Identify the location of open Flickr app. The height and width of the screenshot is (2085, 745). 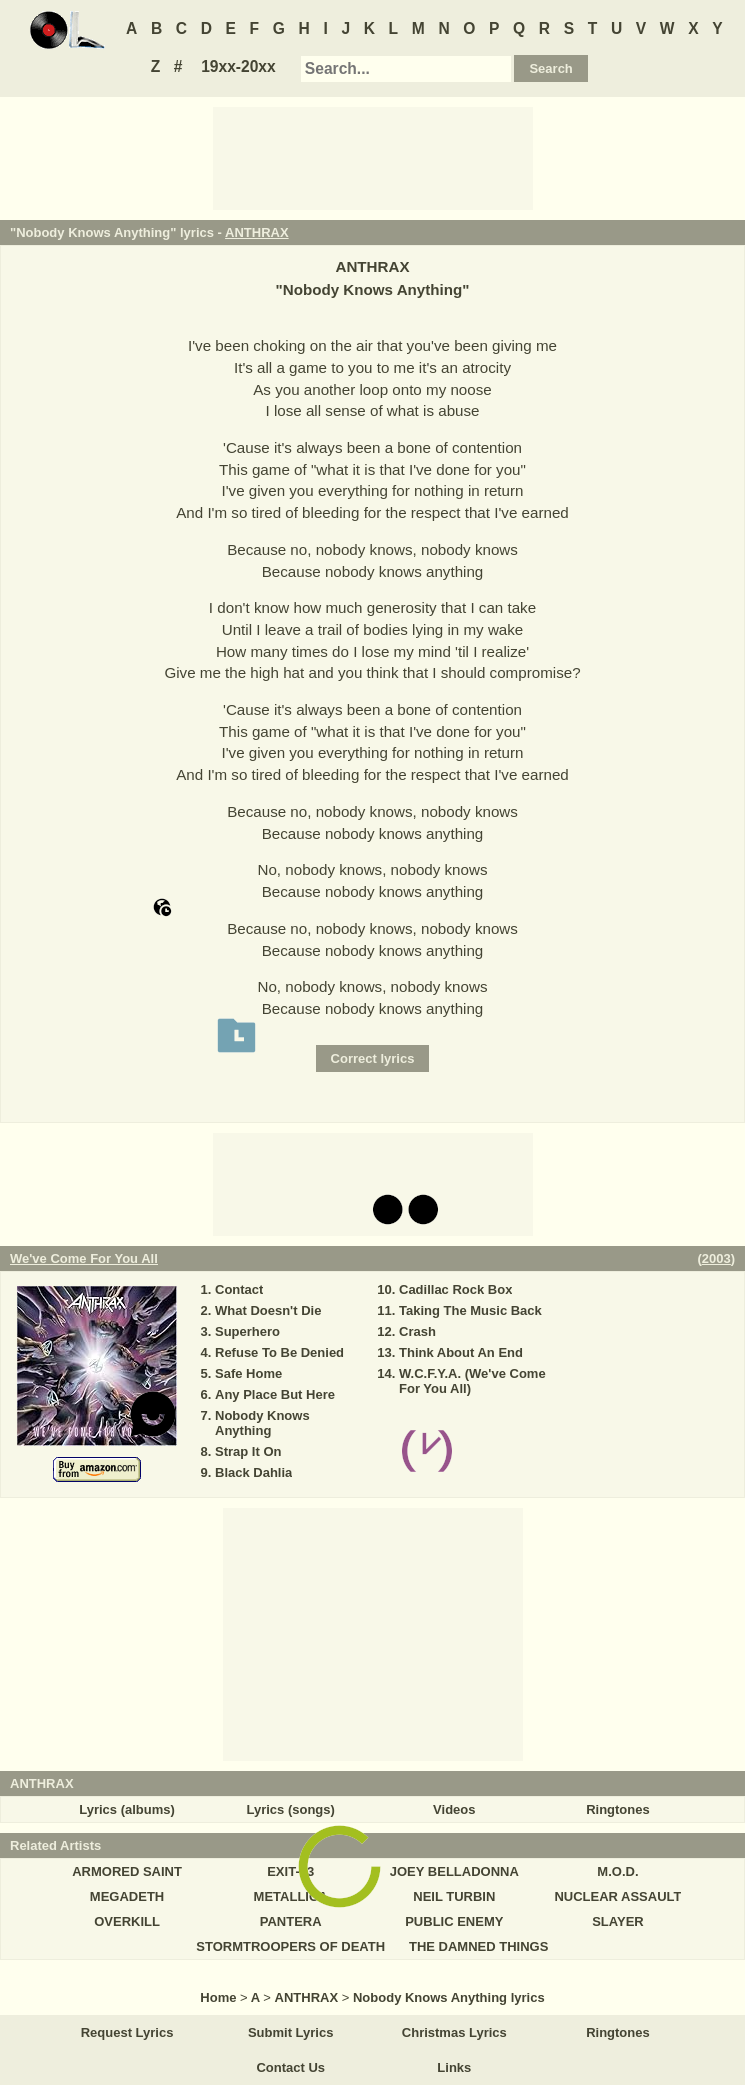
(405, 1209).